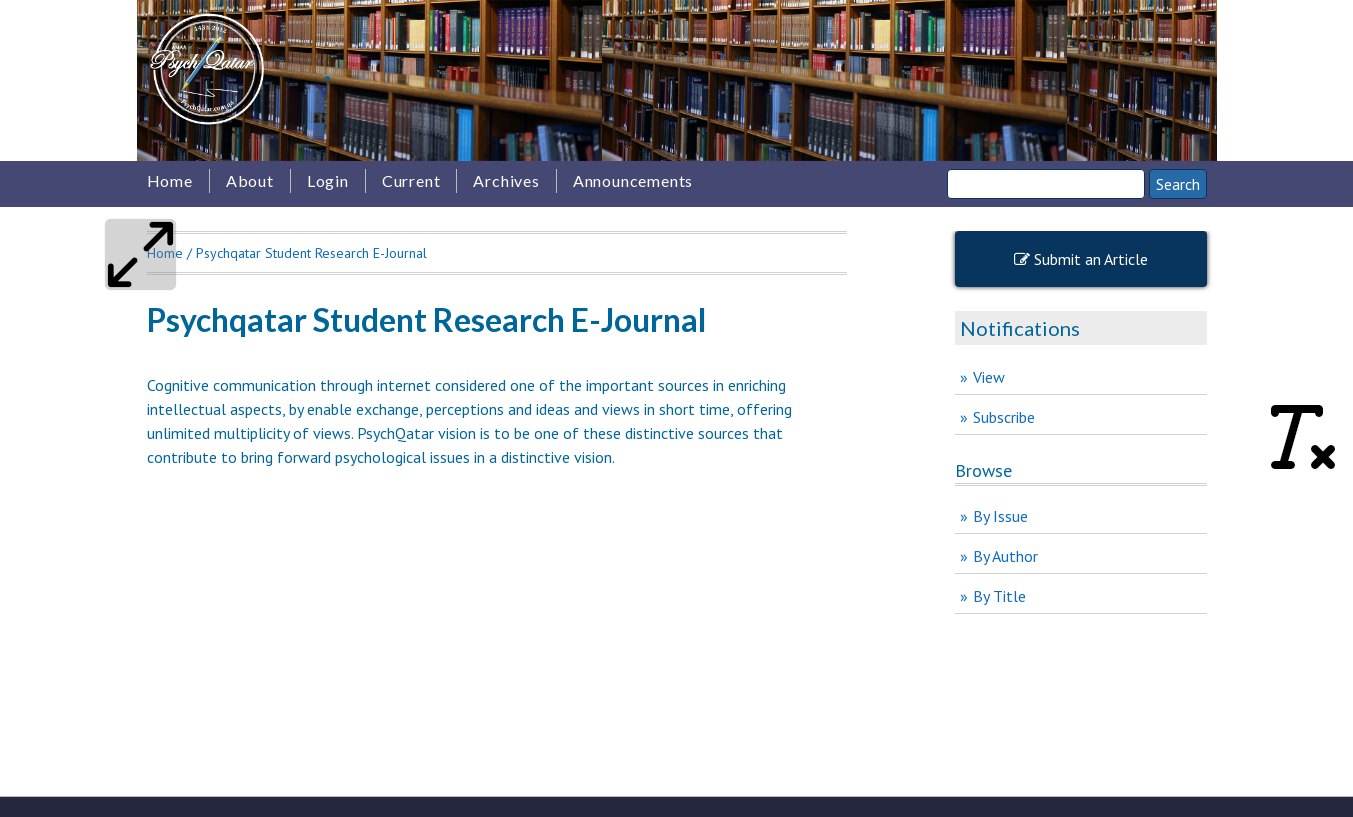 Image resolution: width=1353 pixels, height=817 pixels. Describe the element at coordinates (1295, 437) in the screenshot. I see `clear text formatting` at that location.